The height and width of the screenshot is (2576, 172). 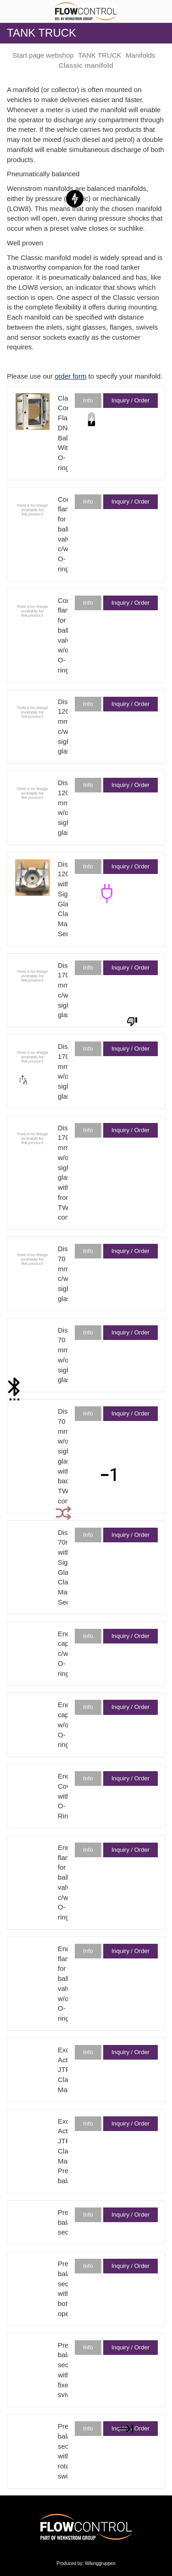 What do you see at coordinates (63, 1513) in the screenshot?
I see `shuffle or randomize playback order` at bounding box center [63, 1513].